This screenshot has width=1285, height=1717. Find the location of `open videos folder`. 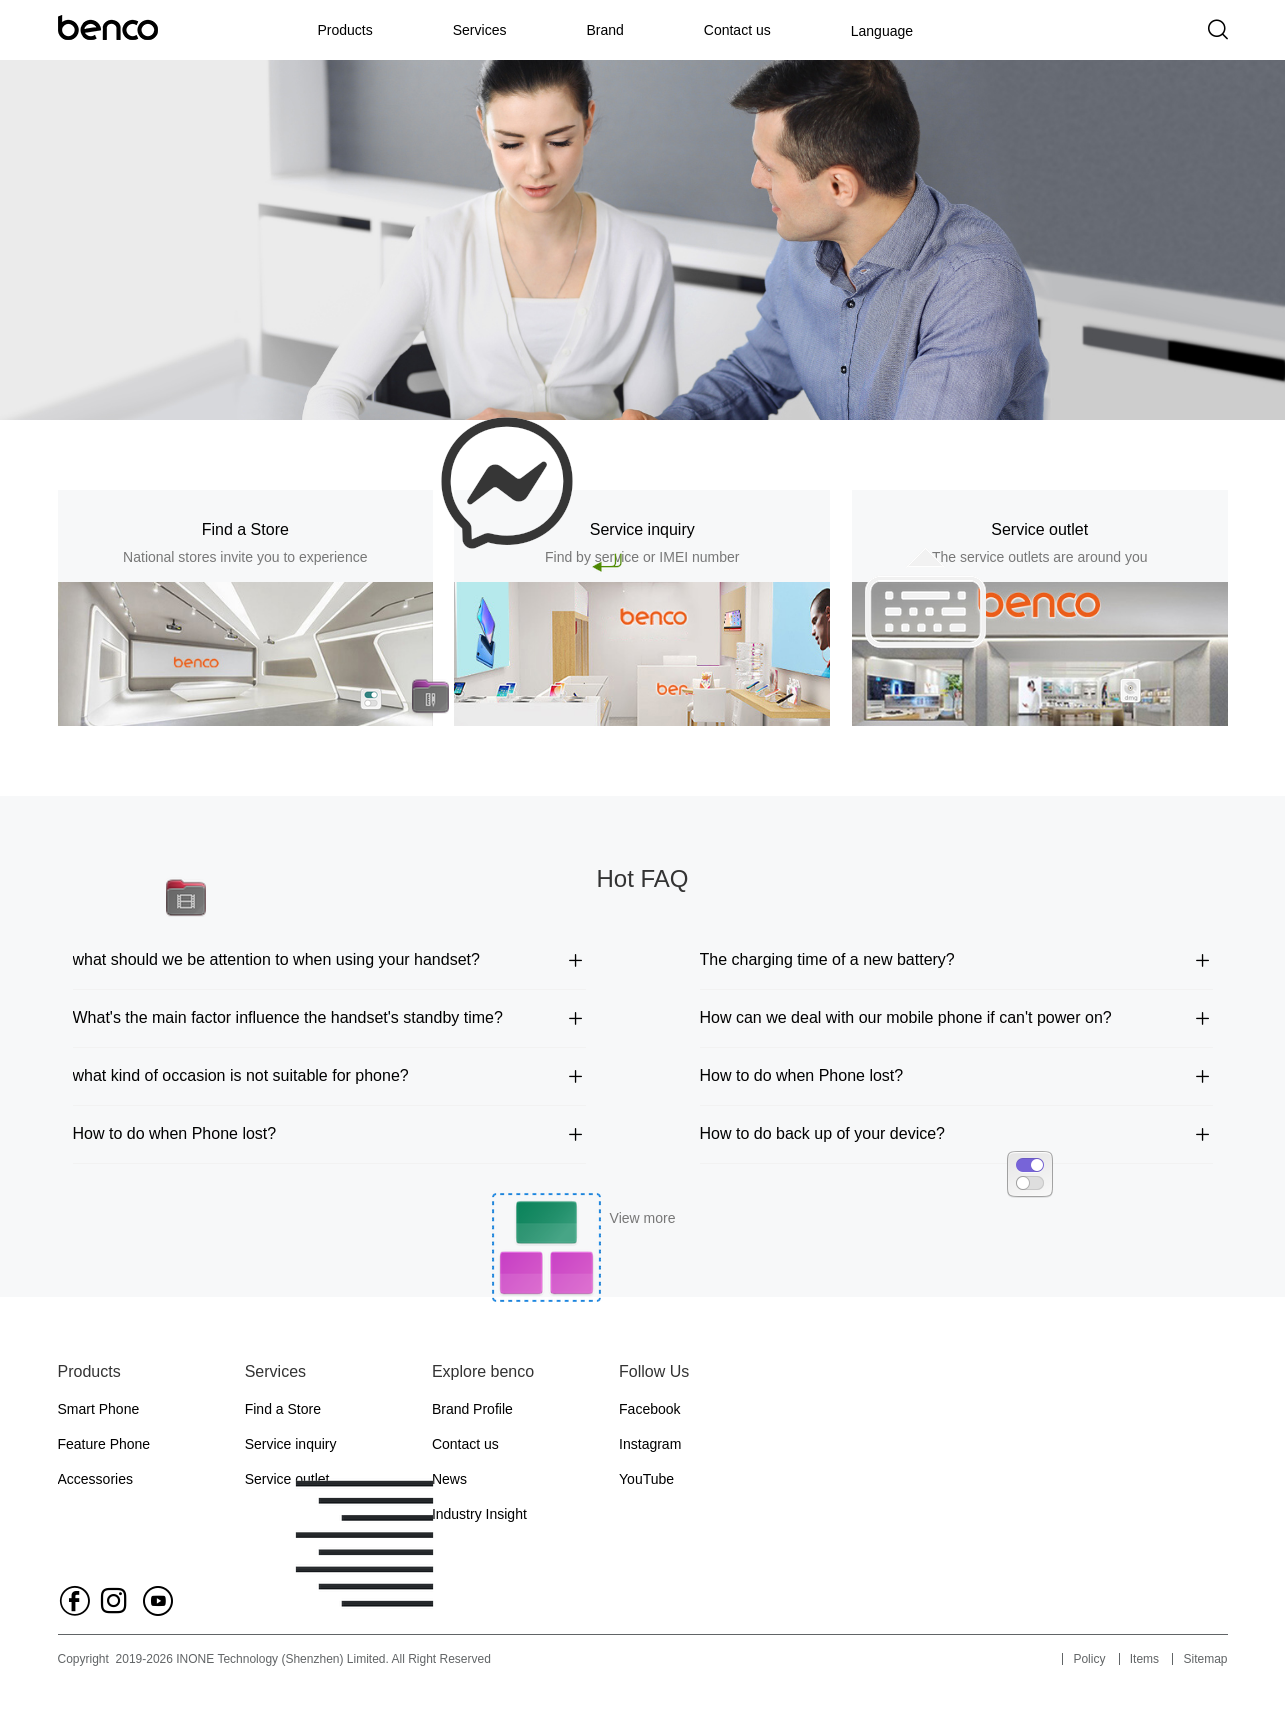

open videos folder is located at coordinates (186, 897).